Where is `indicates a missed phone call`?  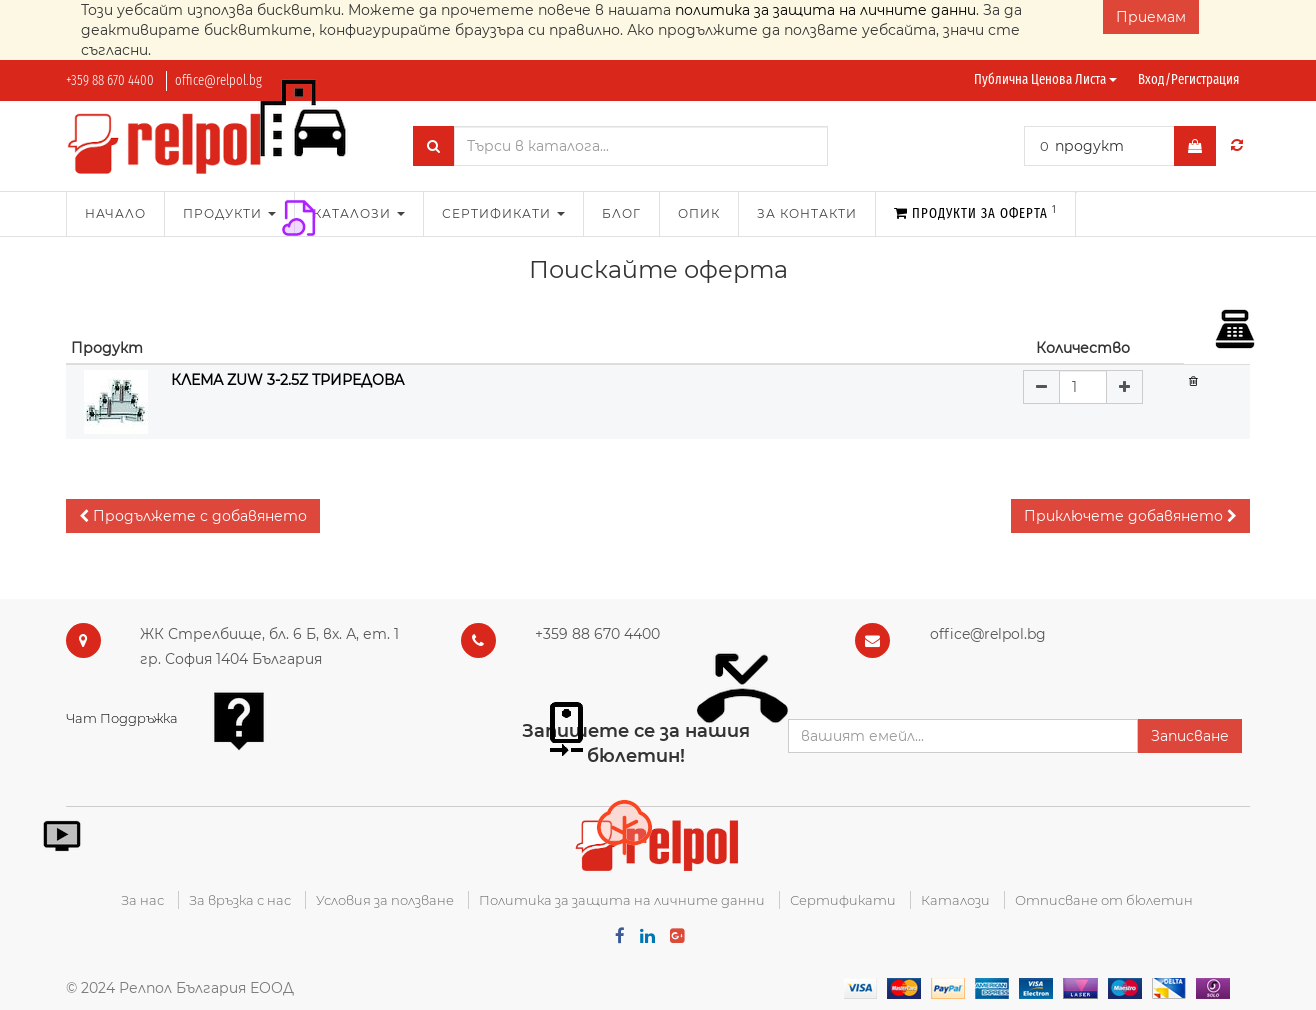 indicates a missed phone call is located at coordinates (742, 688).